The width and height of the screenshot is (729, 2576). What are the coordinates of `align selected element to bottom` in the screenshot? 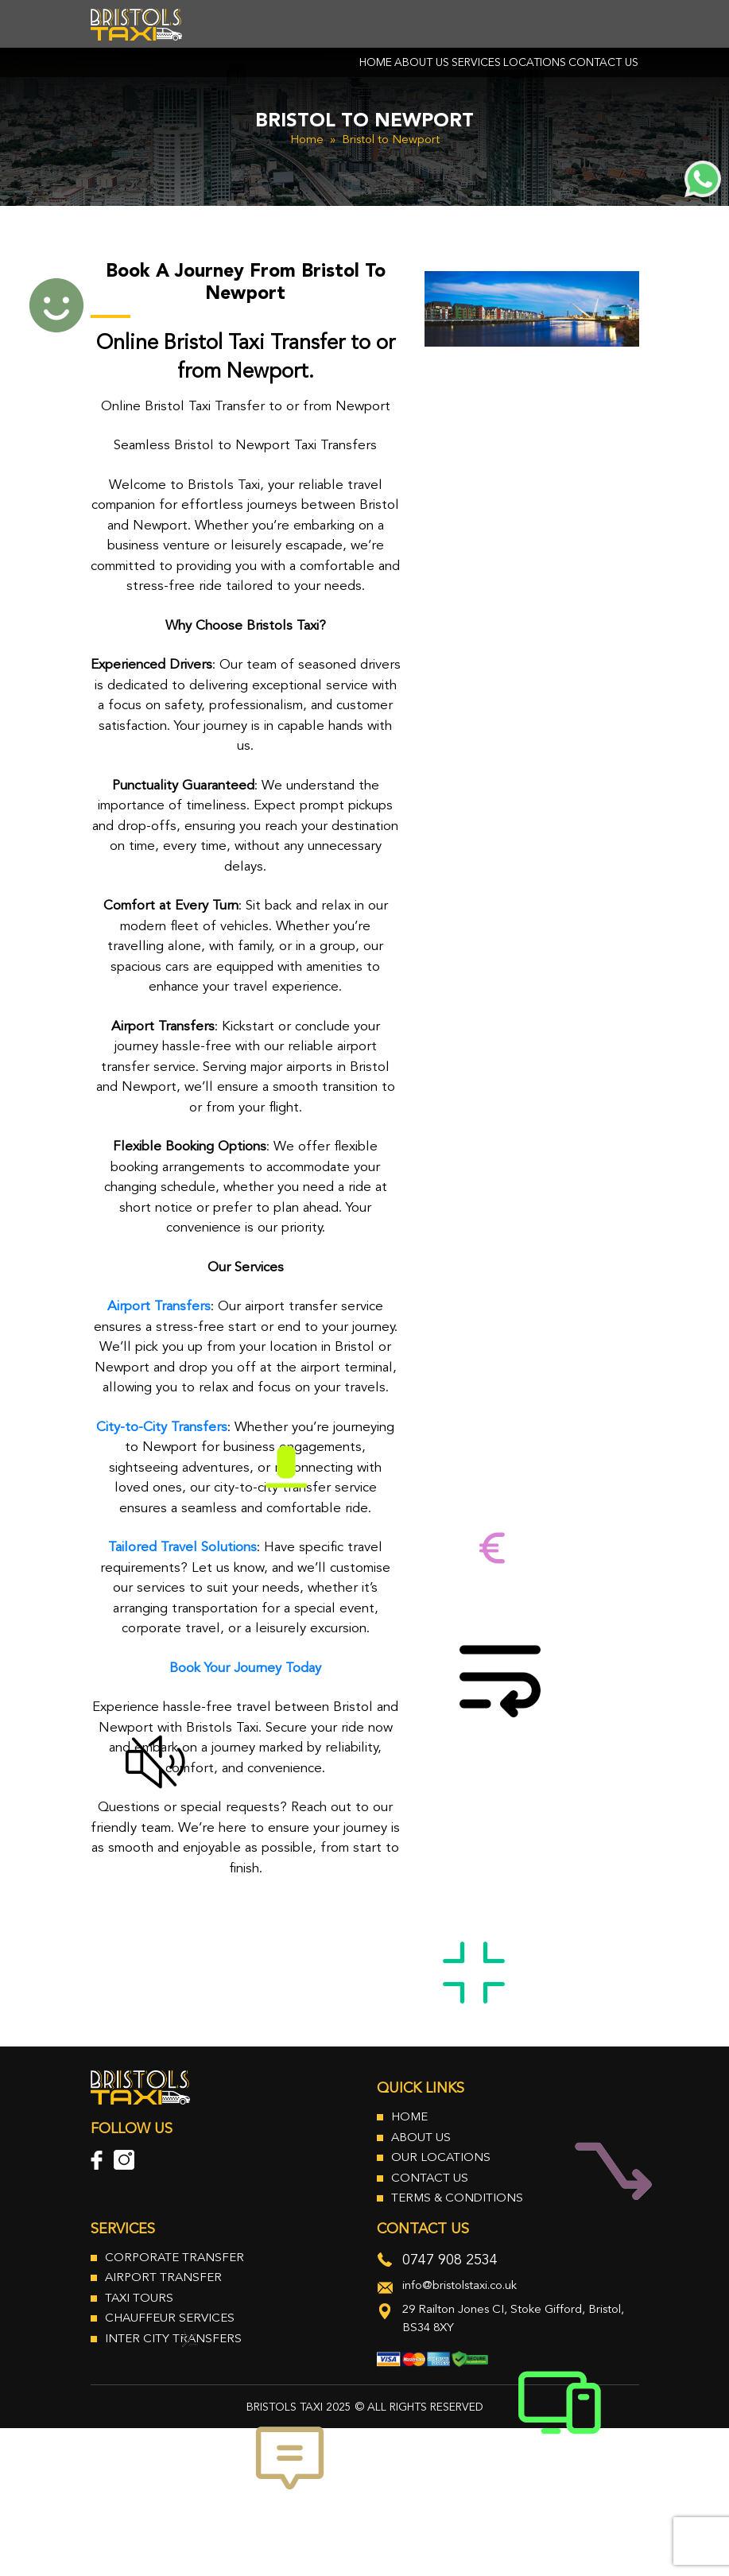 It's located at (286, 1467).